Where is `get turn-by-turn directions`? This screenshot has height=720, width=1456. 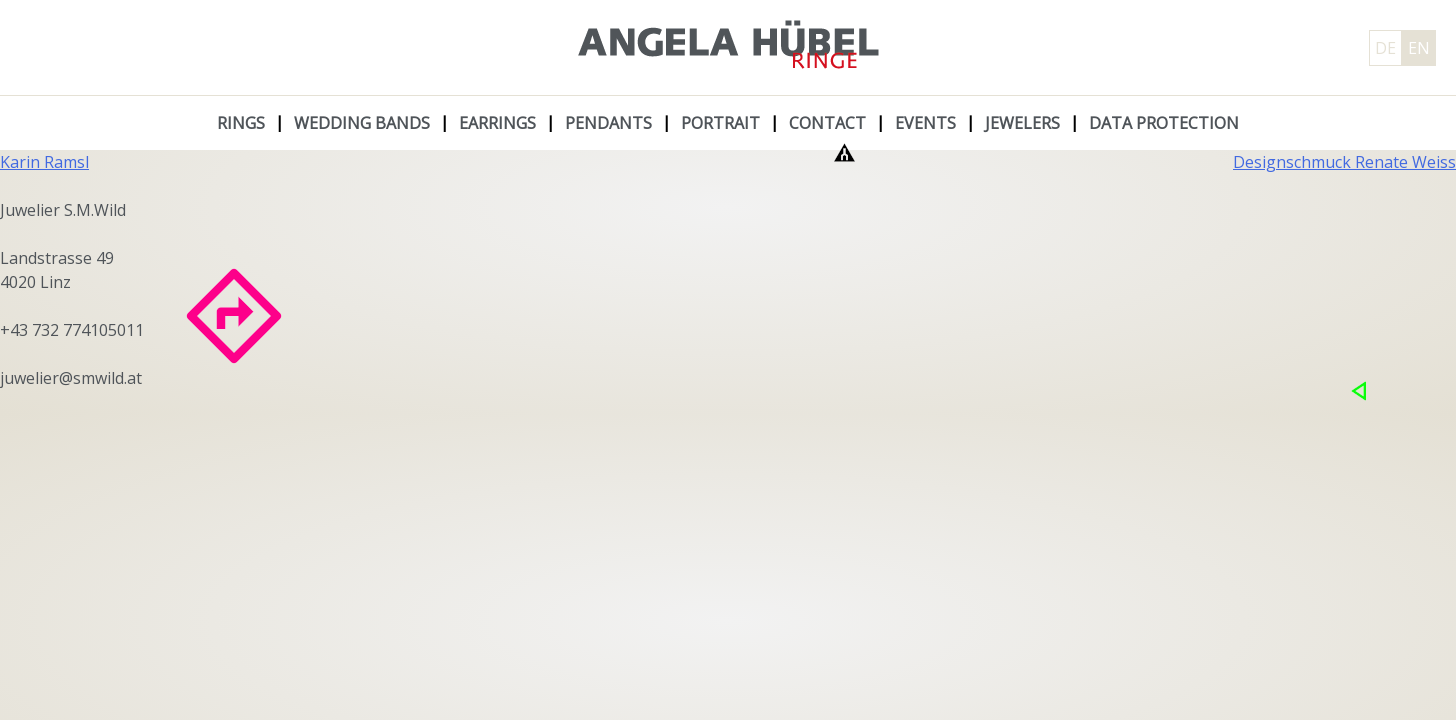
get turn-by-turn directions is located at coordinates (234, 316).